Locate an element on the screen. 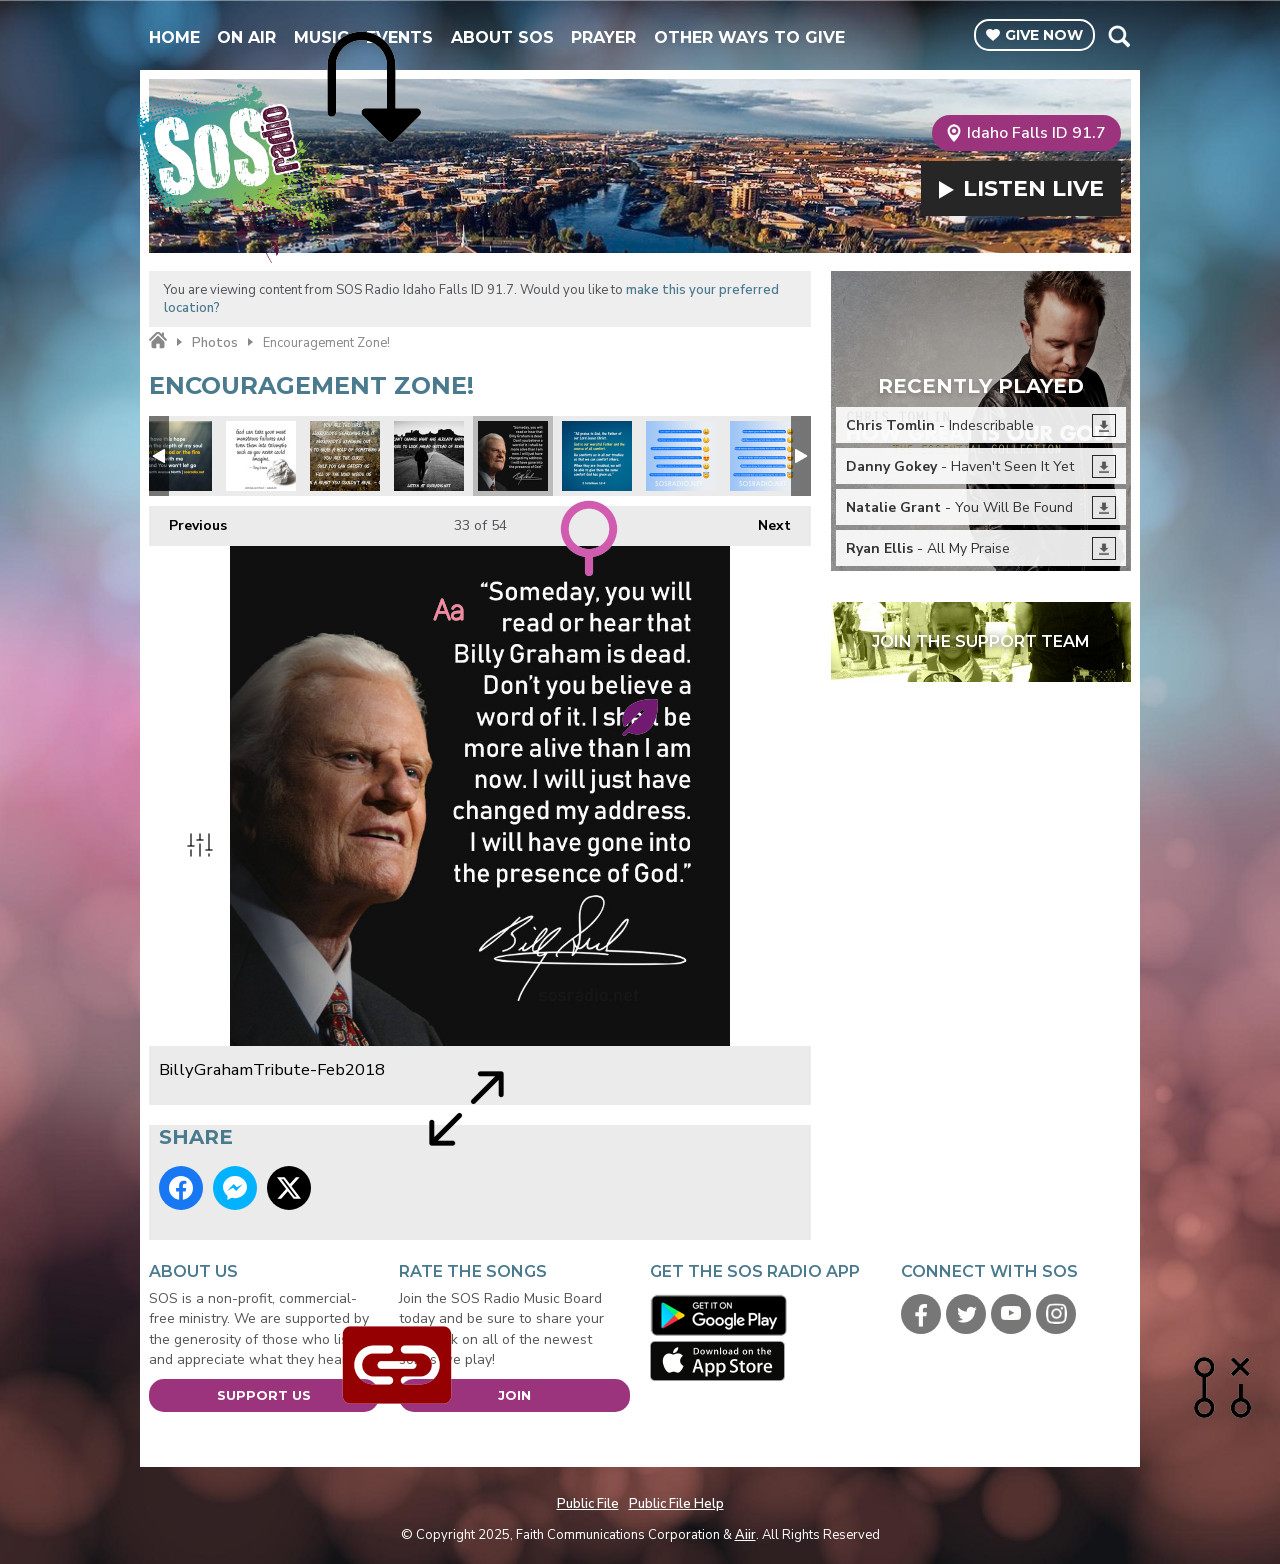 The width and height of the screenshot is (1280, 1564). adjust text or font settings is located at coordinates (448, 609).